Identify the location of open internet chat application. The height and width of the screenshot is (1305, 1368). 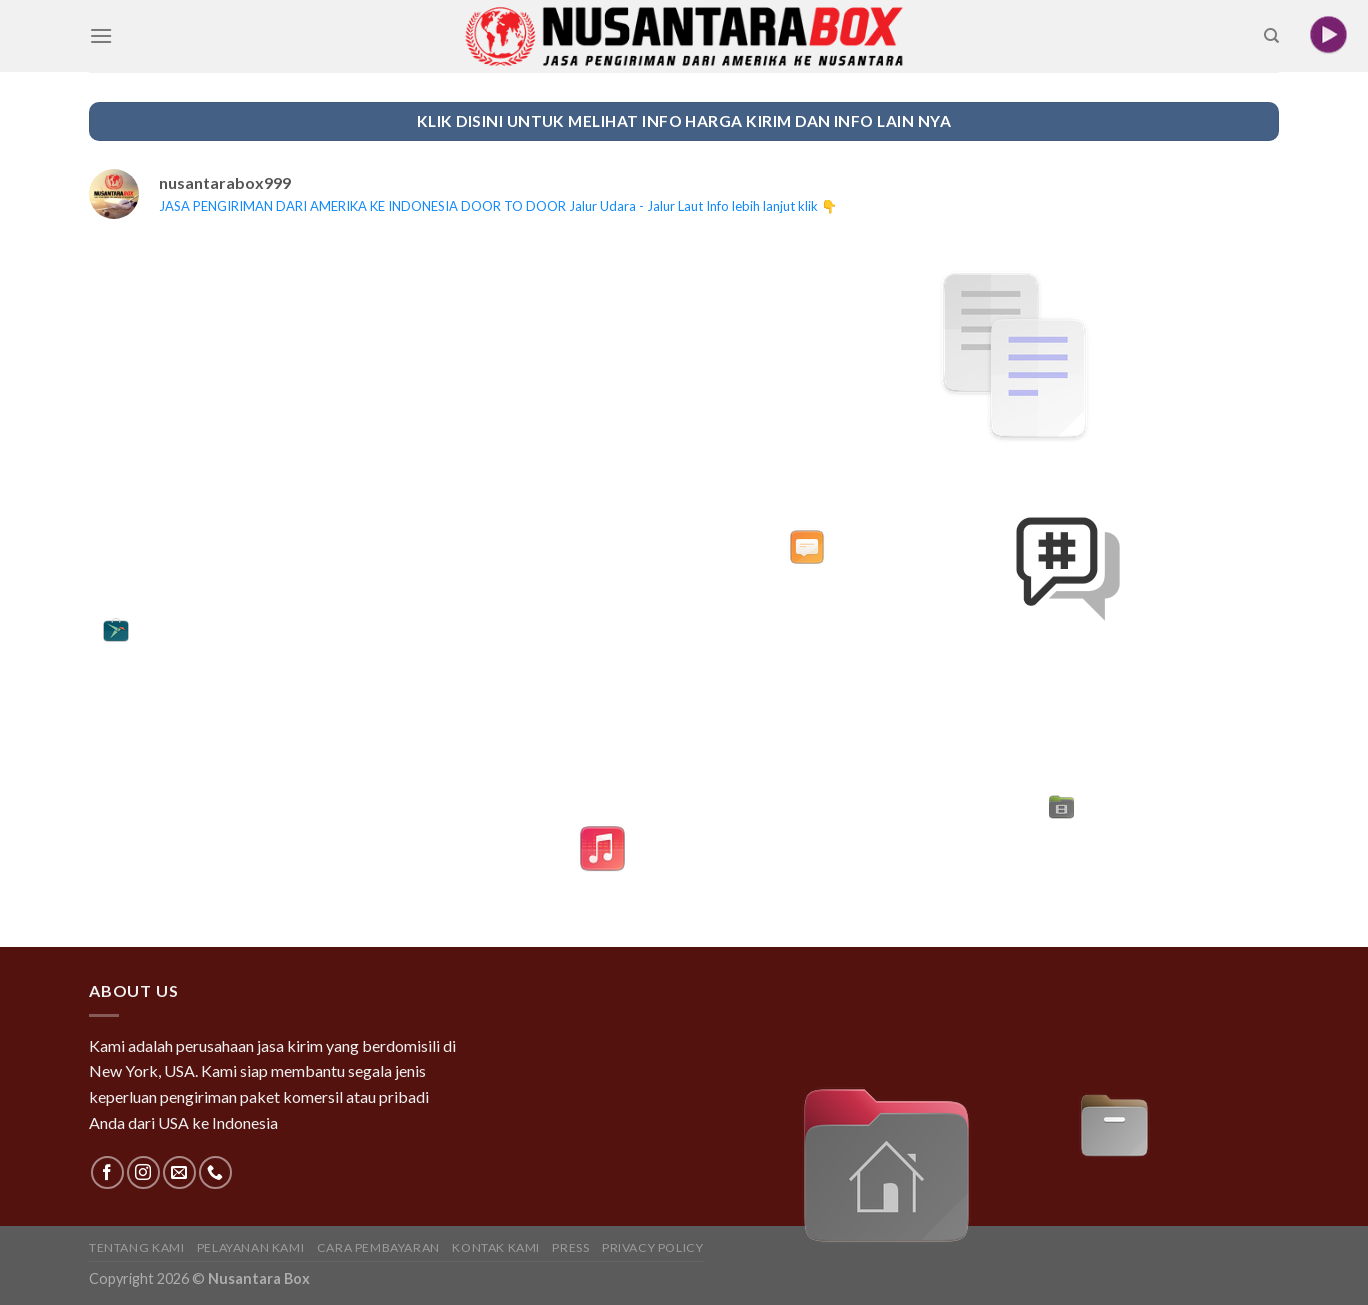
(807, 547).